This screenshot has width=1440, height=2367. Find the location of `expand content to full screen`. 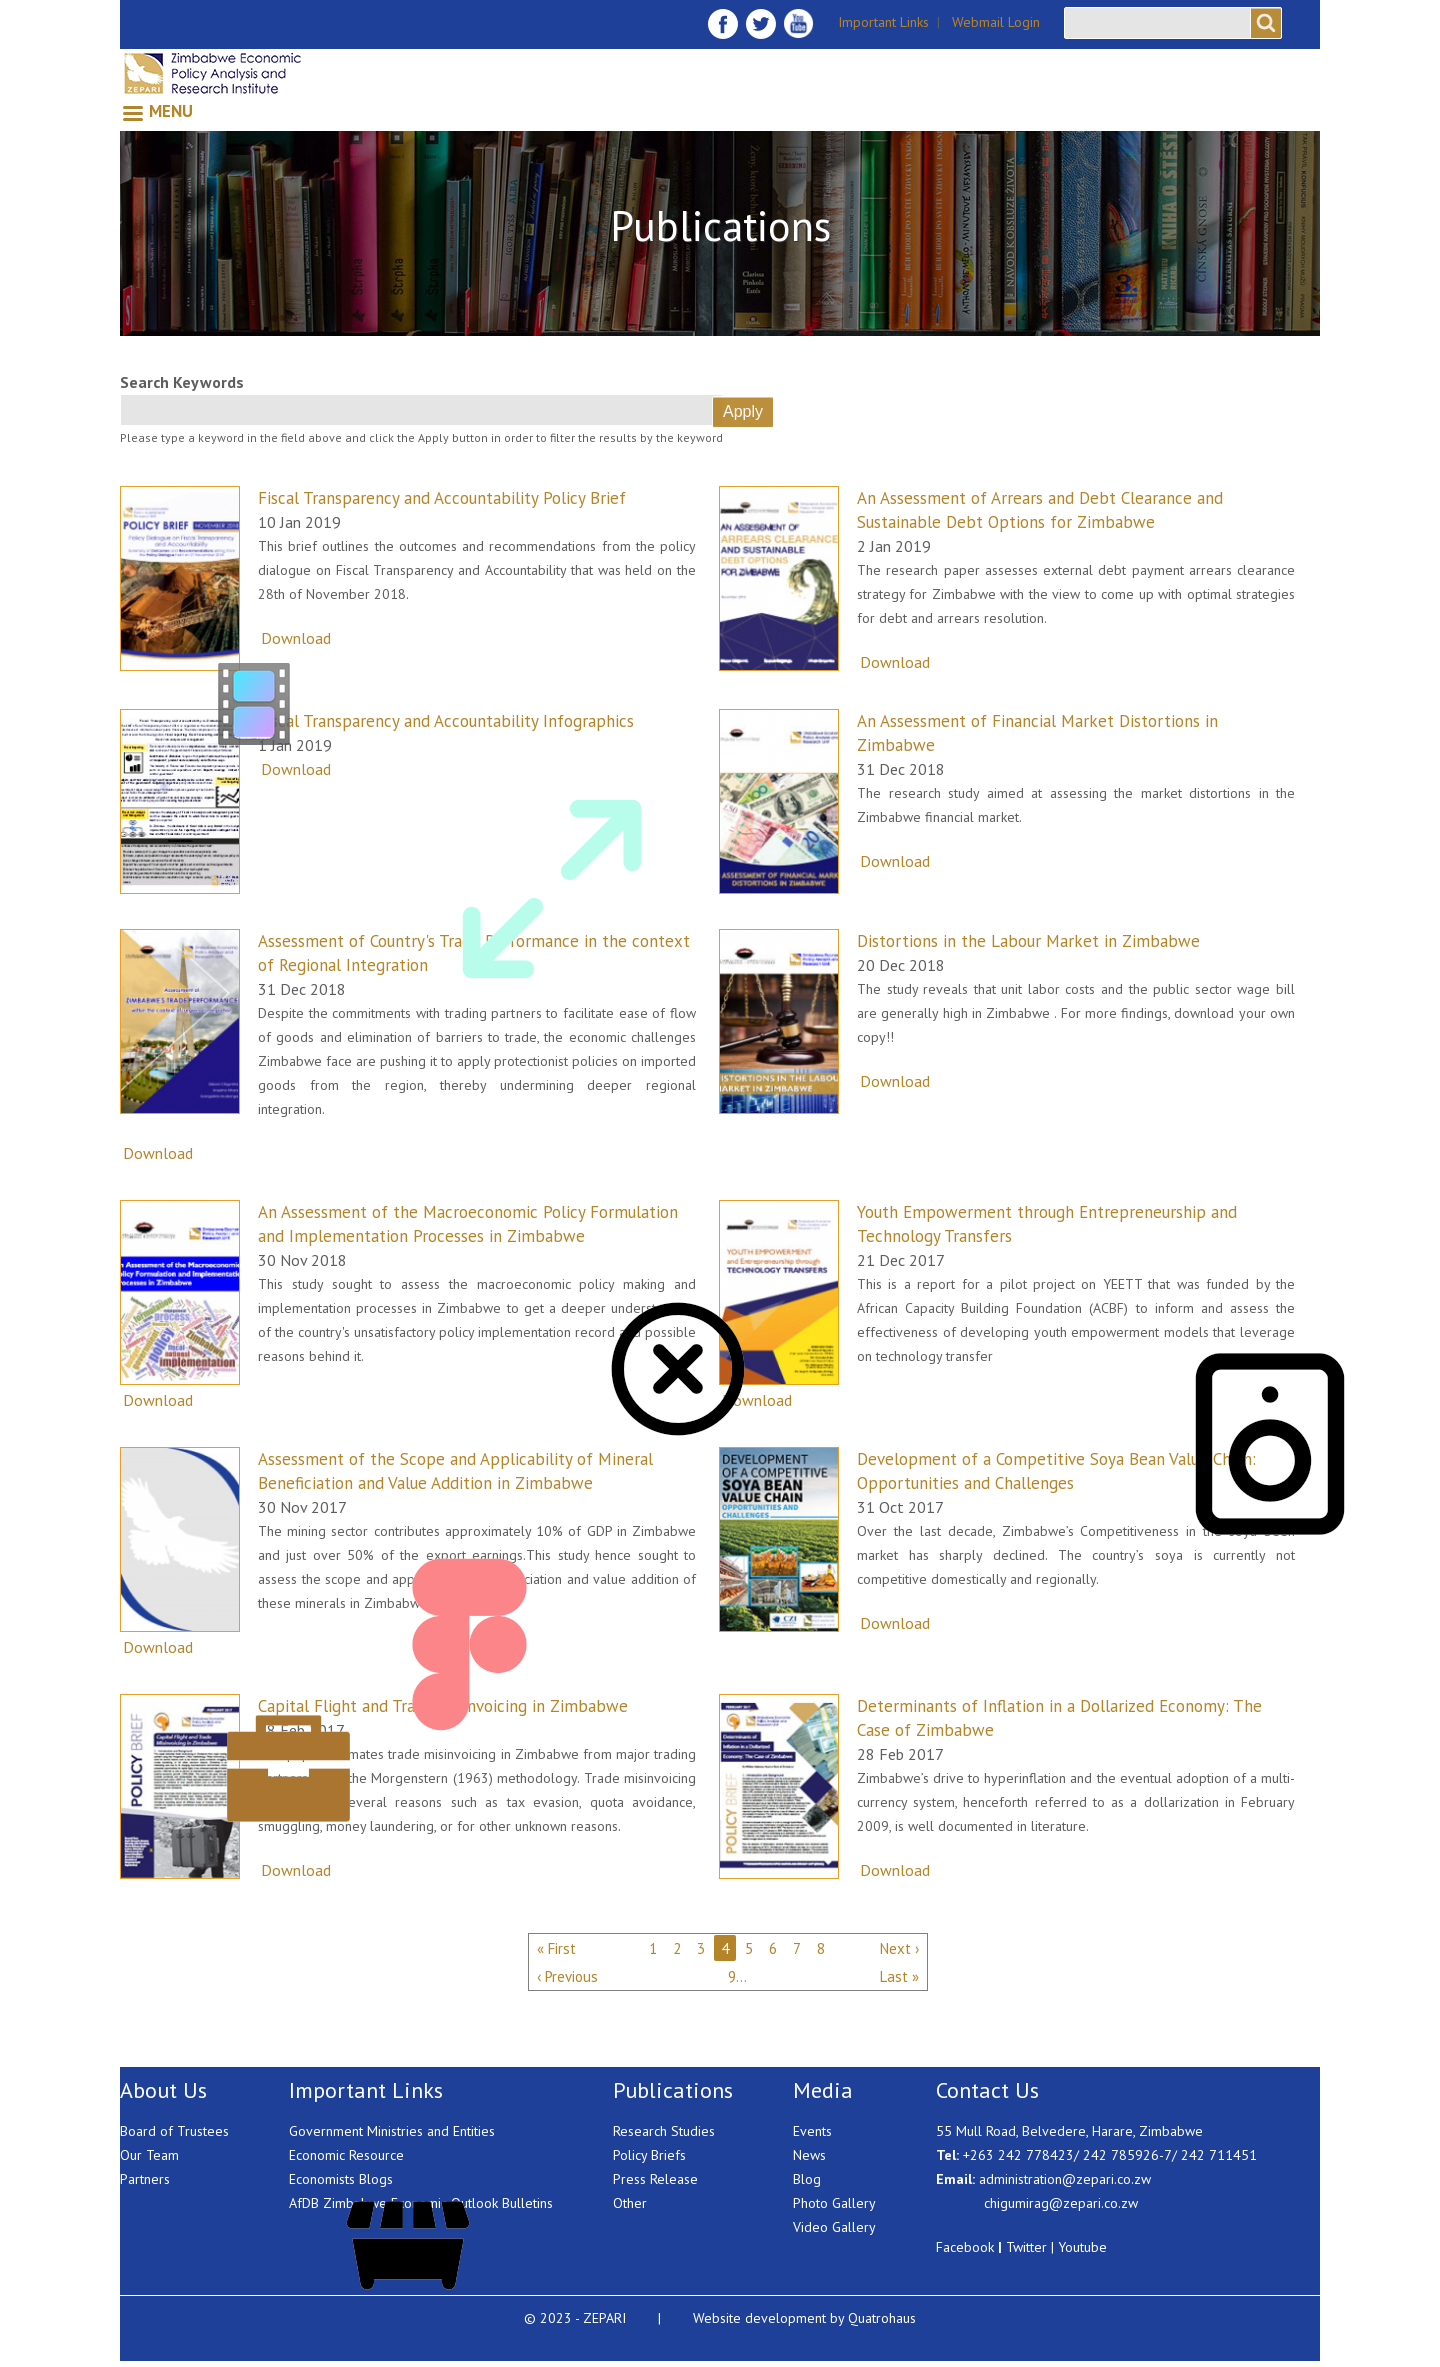

expand content to full screen is located at coordinates (552, 889).